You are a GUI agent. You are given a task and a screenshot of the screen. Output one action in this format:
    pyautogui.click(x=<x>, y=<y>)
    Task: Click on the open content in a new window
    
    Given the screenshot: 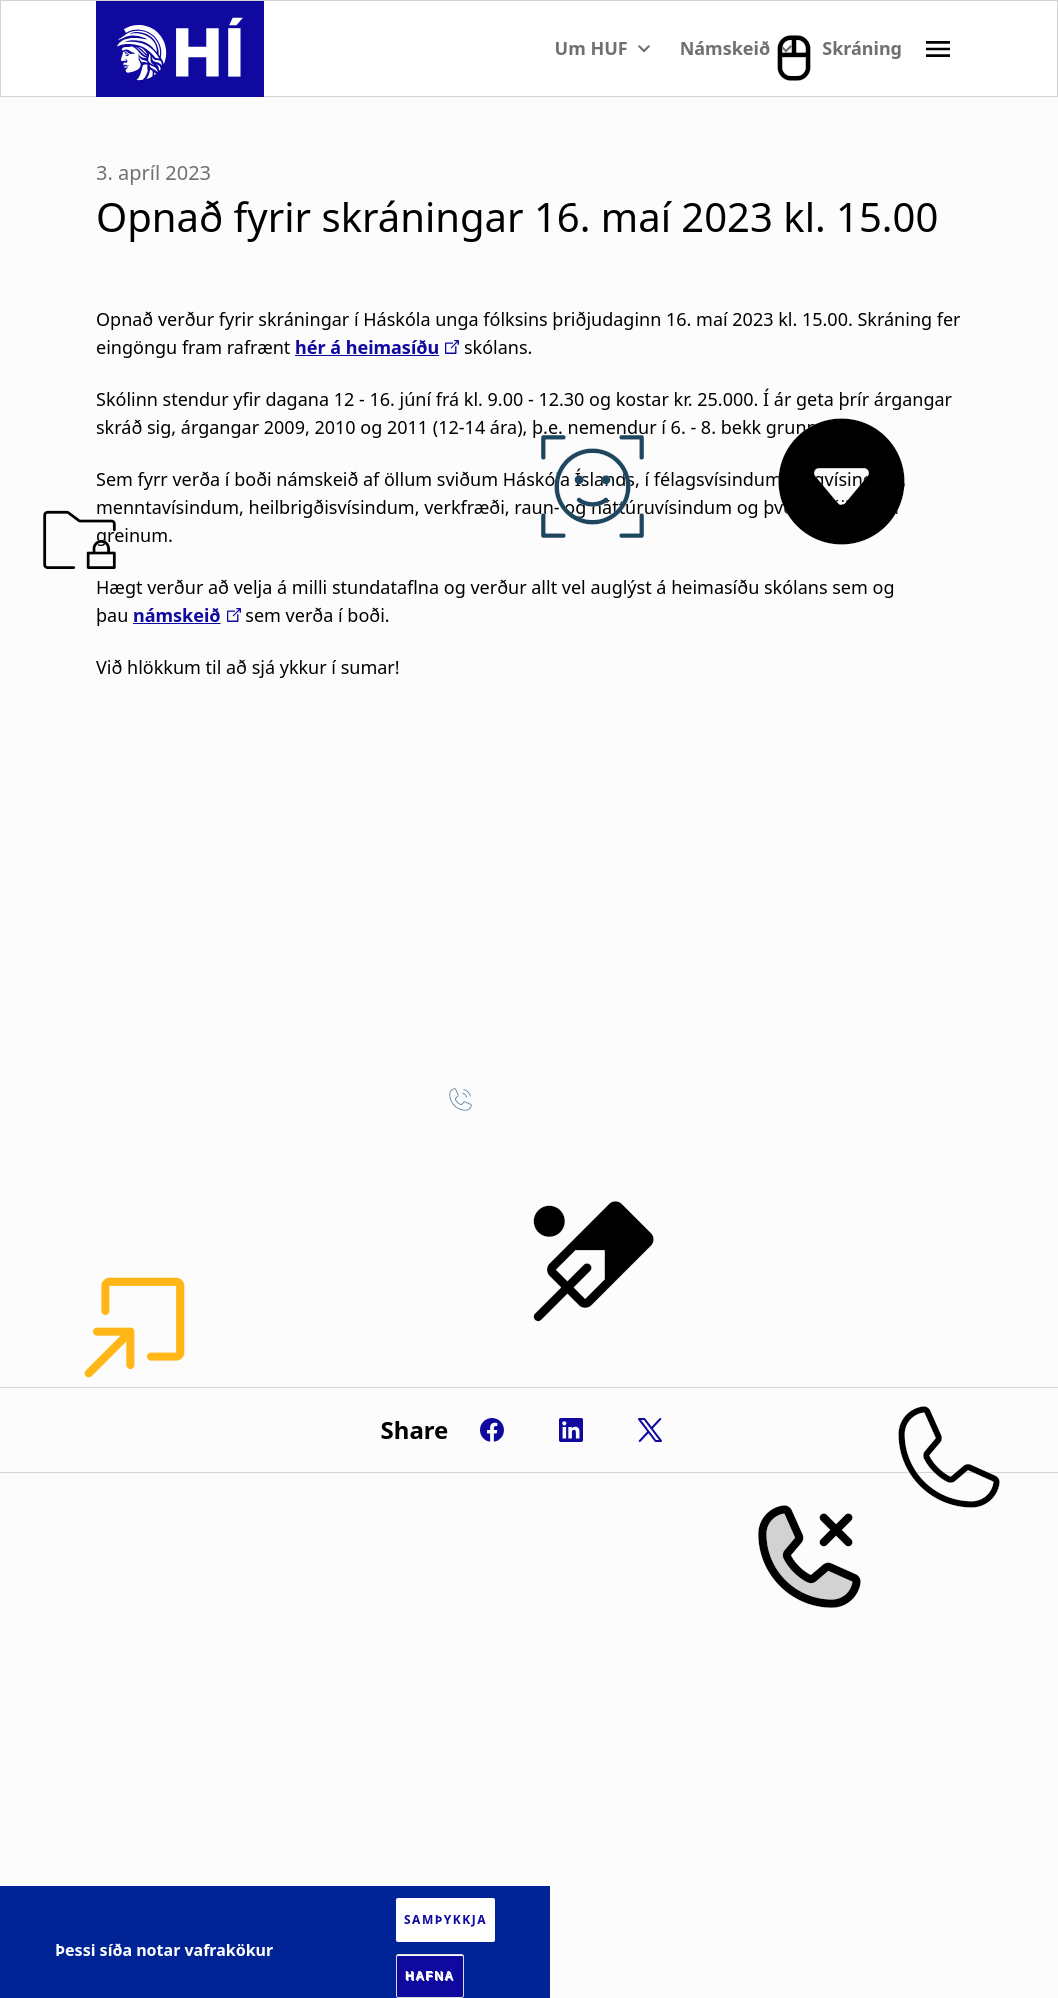 What is the action you would take?
    pyautogui.click(x=134, y=1327)
    